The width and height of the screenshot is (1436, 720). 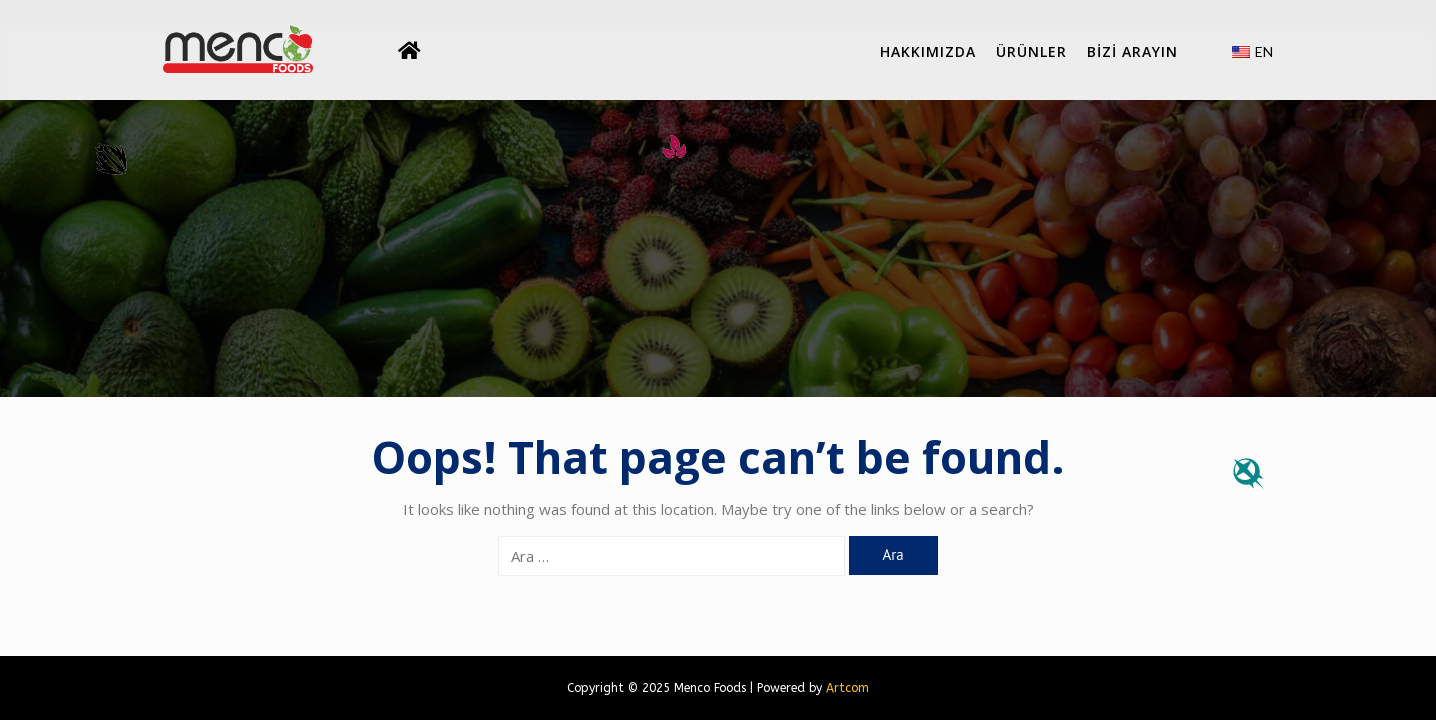 I want to click on indicates a swift or speed-enhanced attack ability, so click(x=111, y=159).